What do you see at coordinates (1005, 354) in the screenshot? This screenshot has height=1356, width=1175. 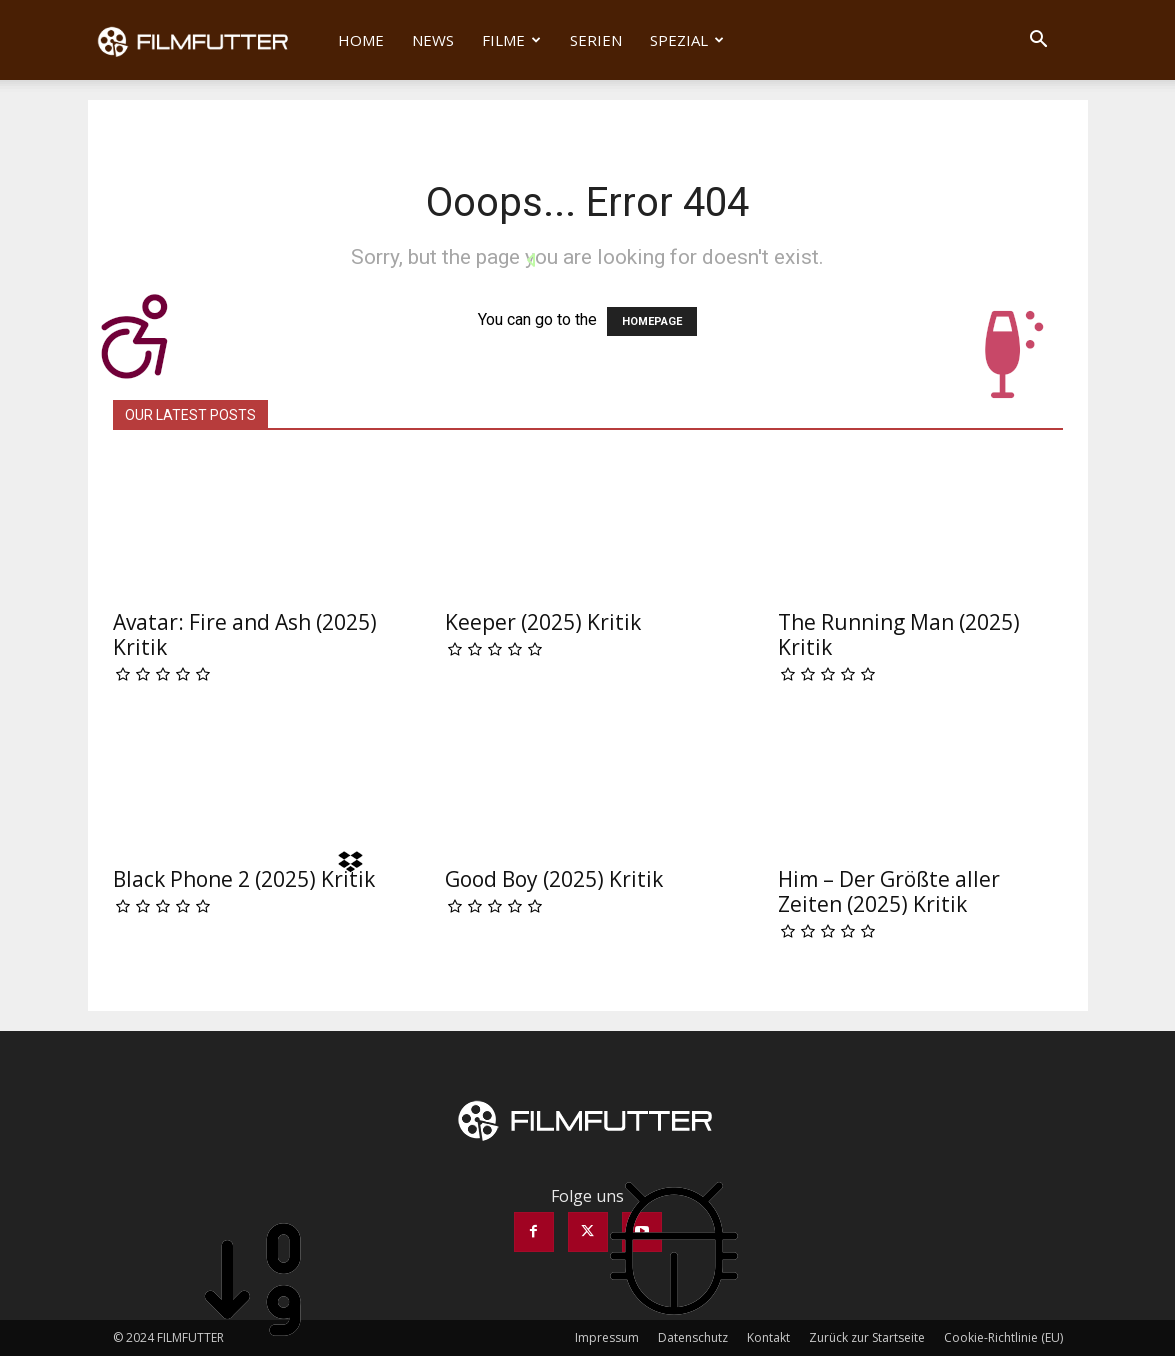 I see `celebrate a completed milestone or achievement` at bounding box center [1005, 354].